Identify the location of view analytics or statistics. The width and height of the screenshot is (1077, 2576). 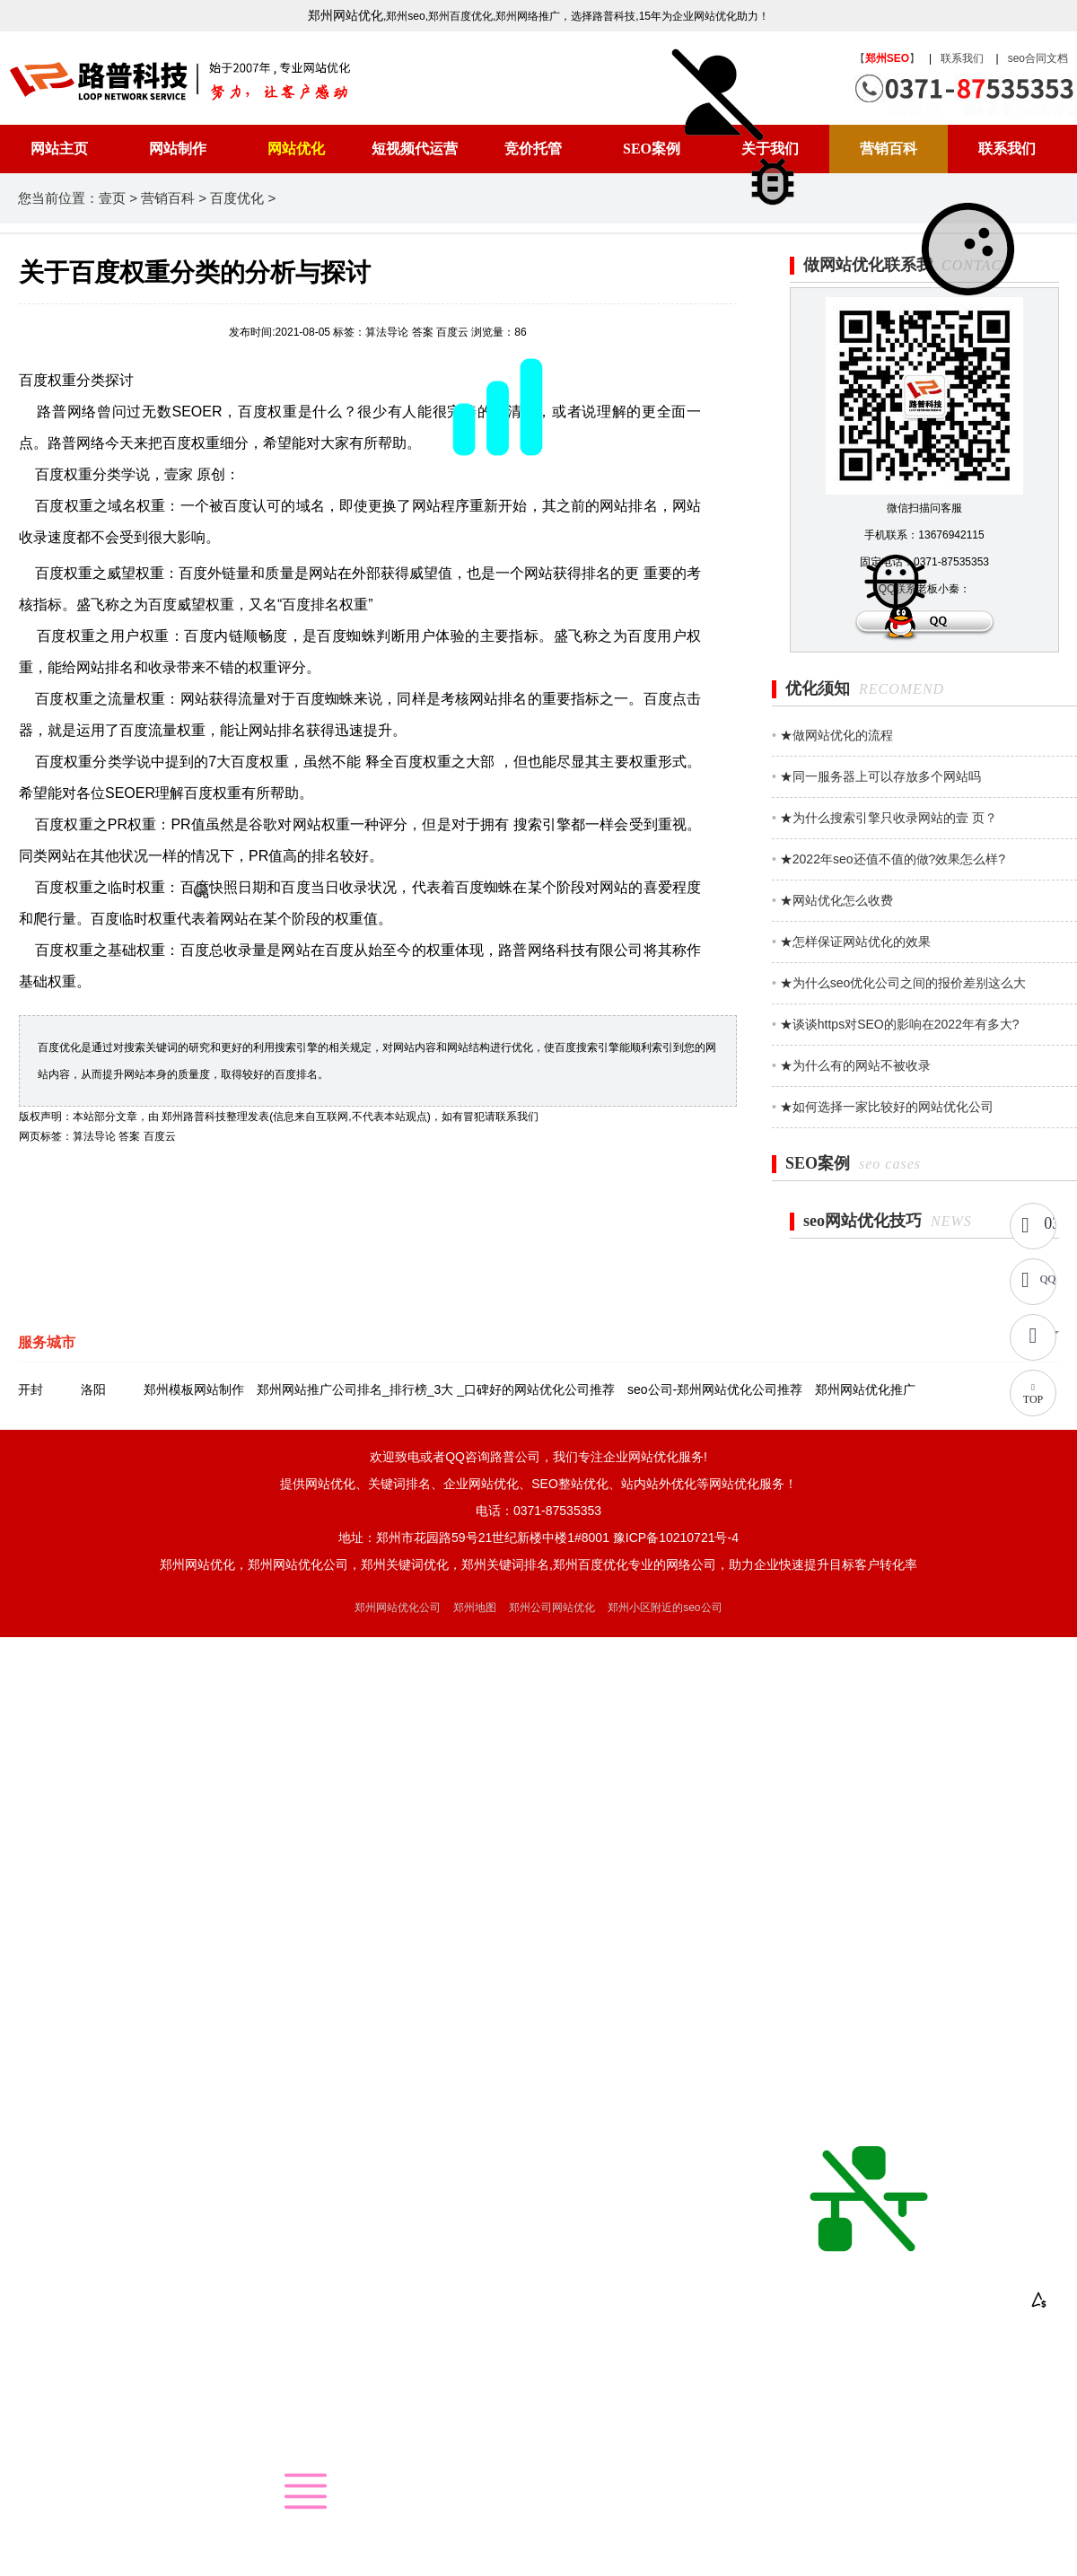
(497, 407).